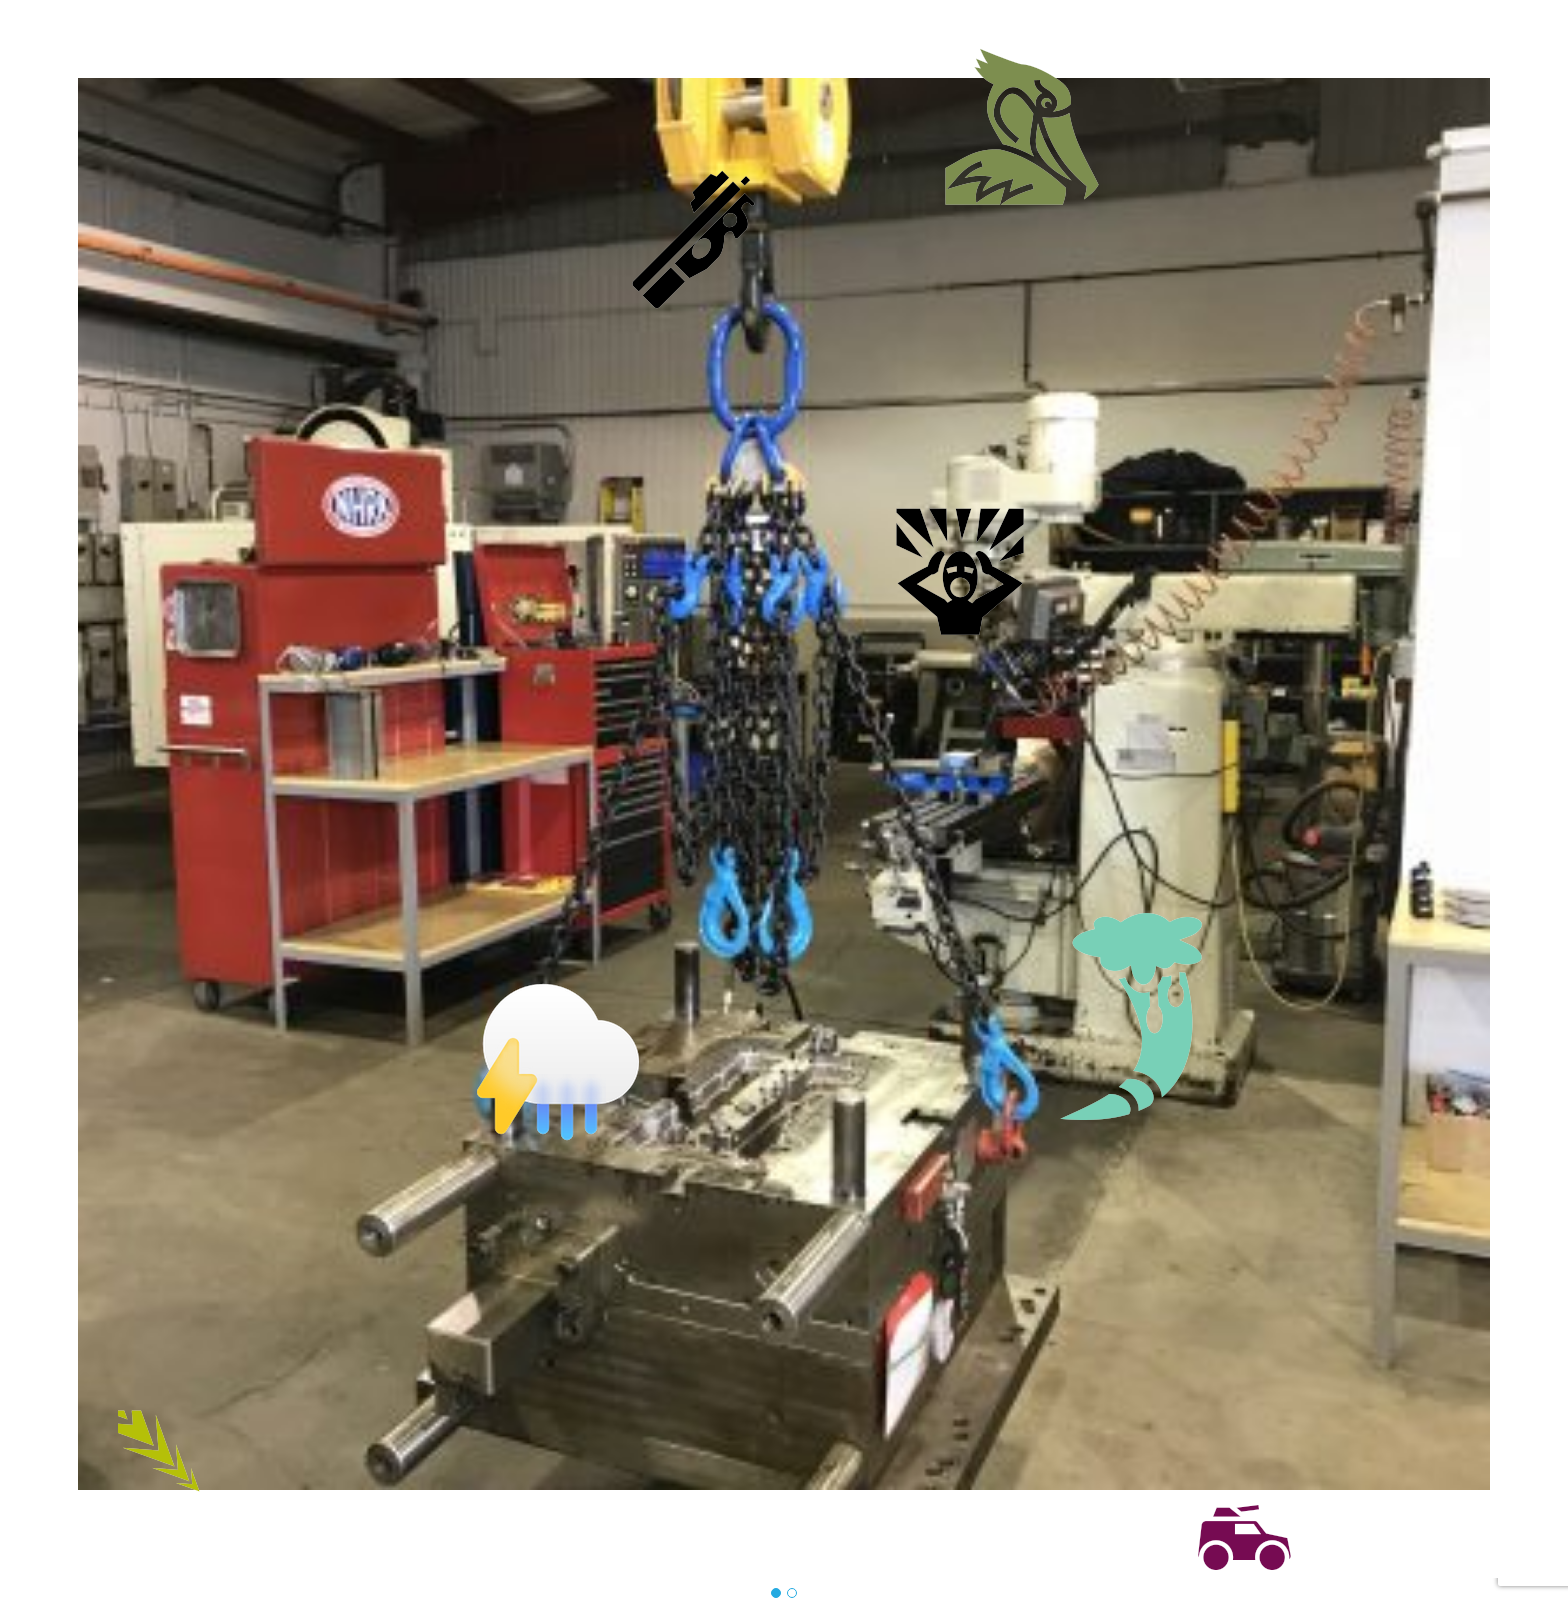 The image size is (1568, 1600). What do you see at coordinates (1024, 126) in the screenshot?
I see `shoebill stork bird icon` at bounding box center [1024, 126].